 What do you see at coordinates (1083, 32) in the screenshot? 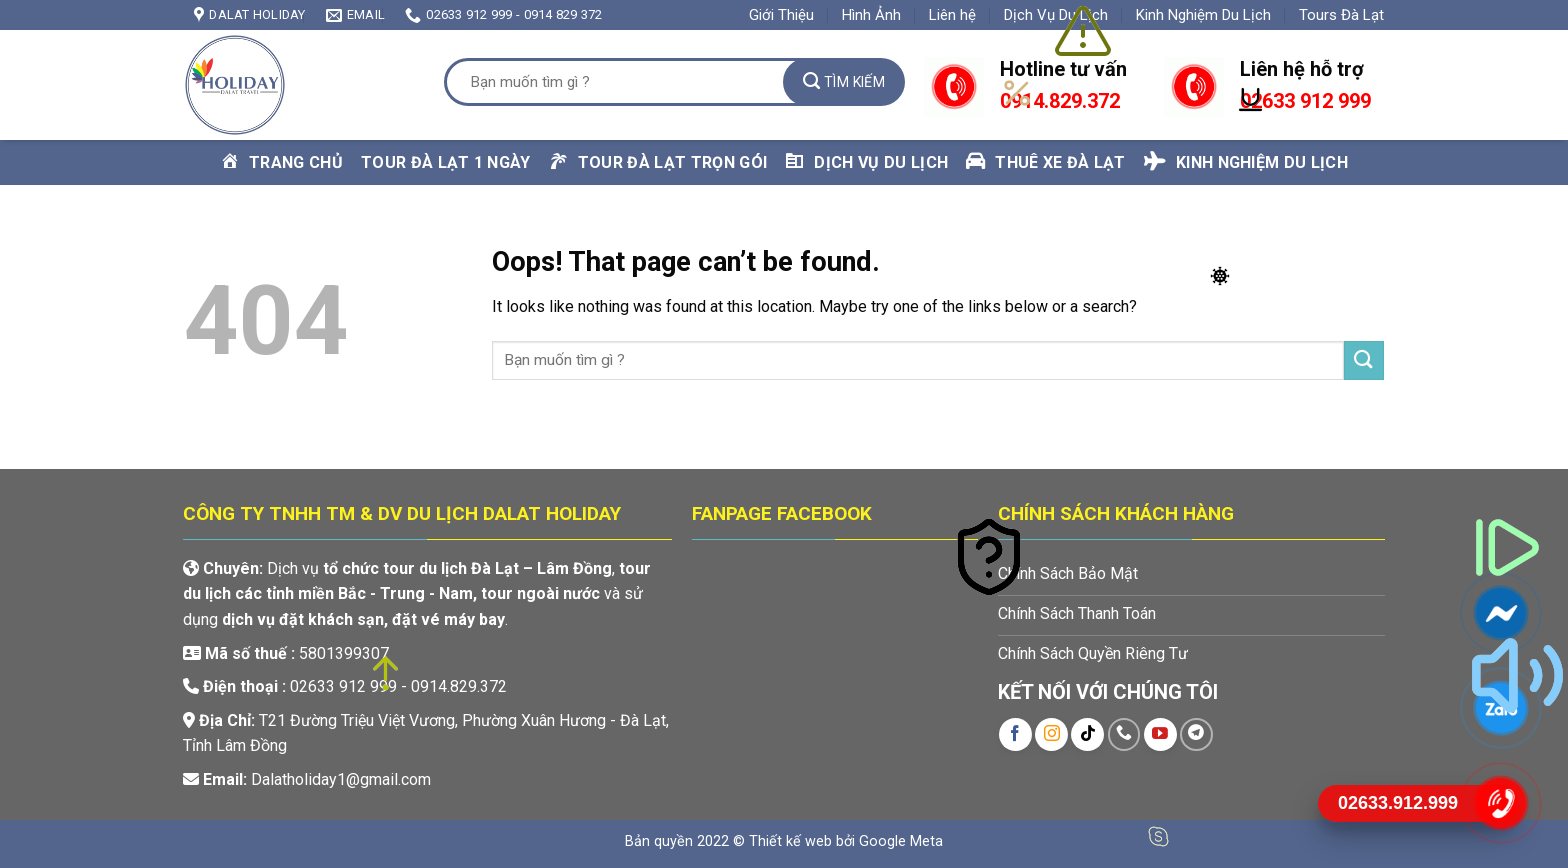
I see `indicates a warning or caution state` at bounding box center [1083, 32].